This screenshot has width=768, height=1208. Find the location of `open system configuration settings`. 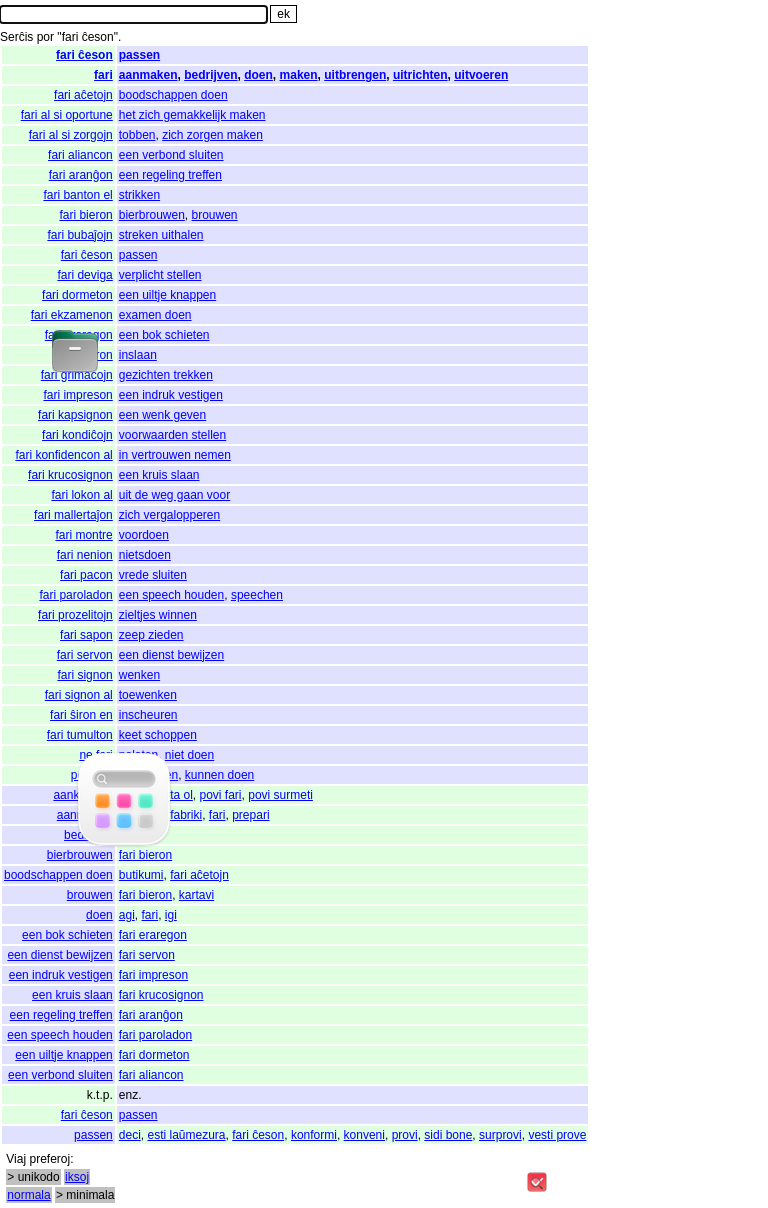

open system configuration settings is located at coordinates (537, 1182).